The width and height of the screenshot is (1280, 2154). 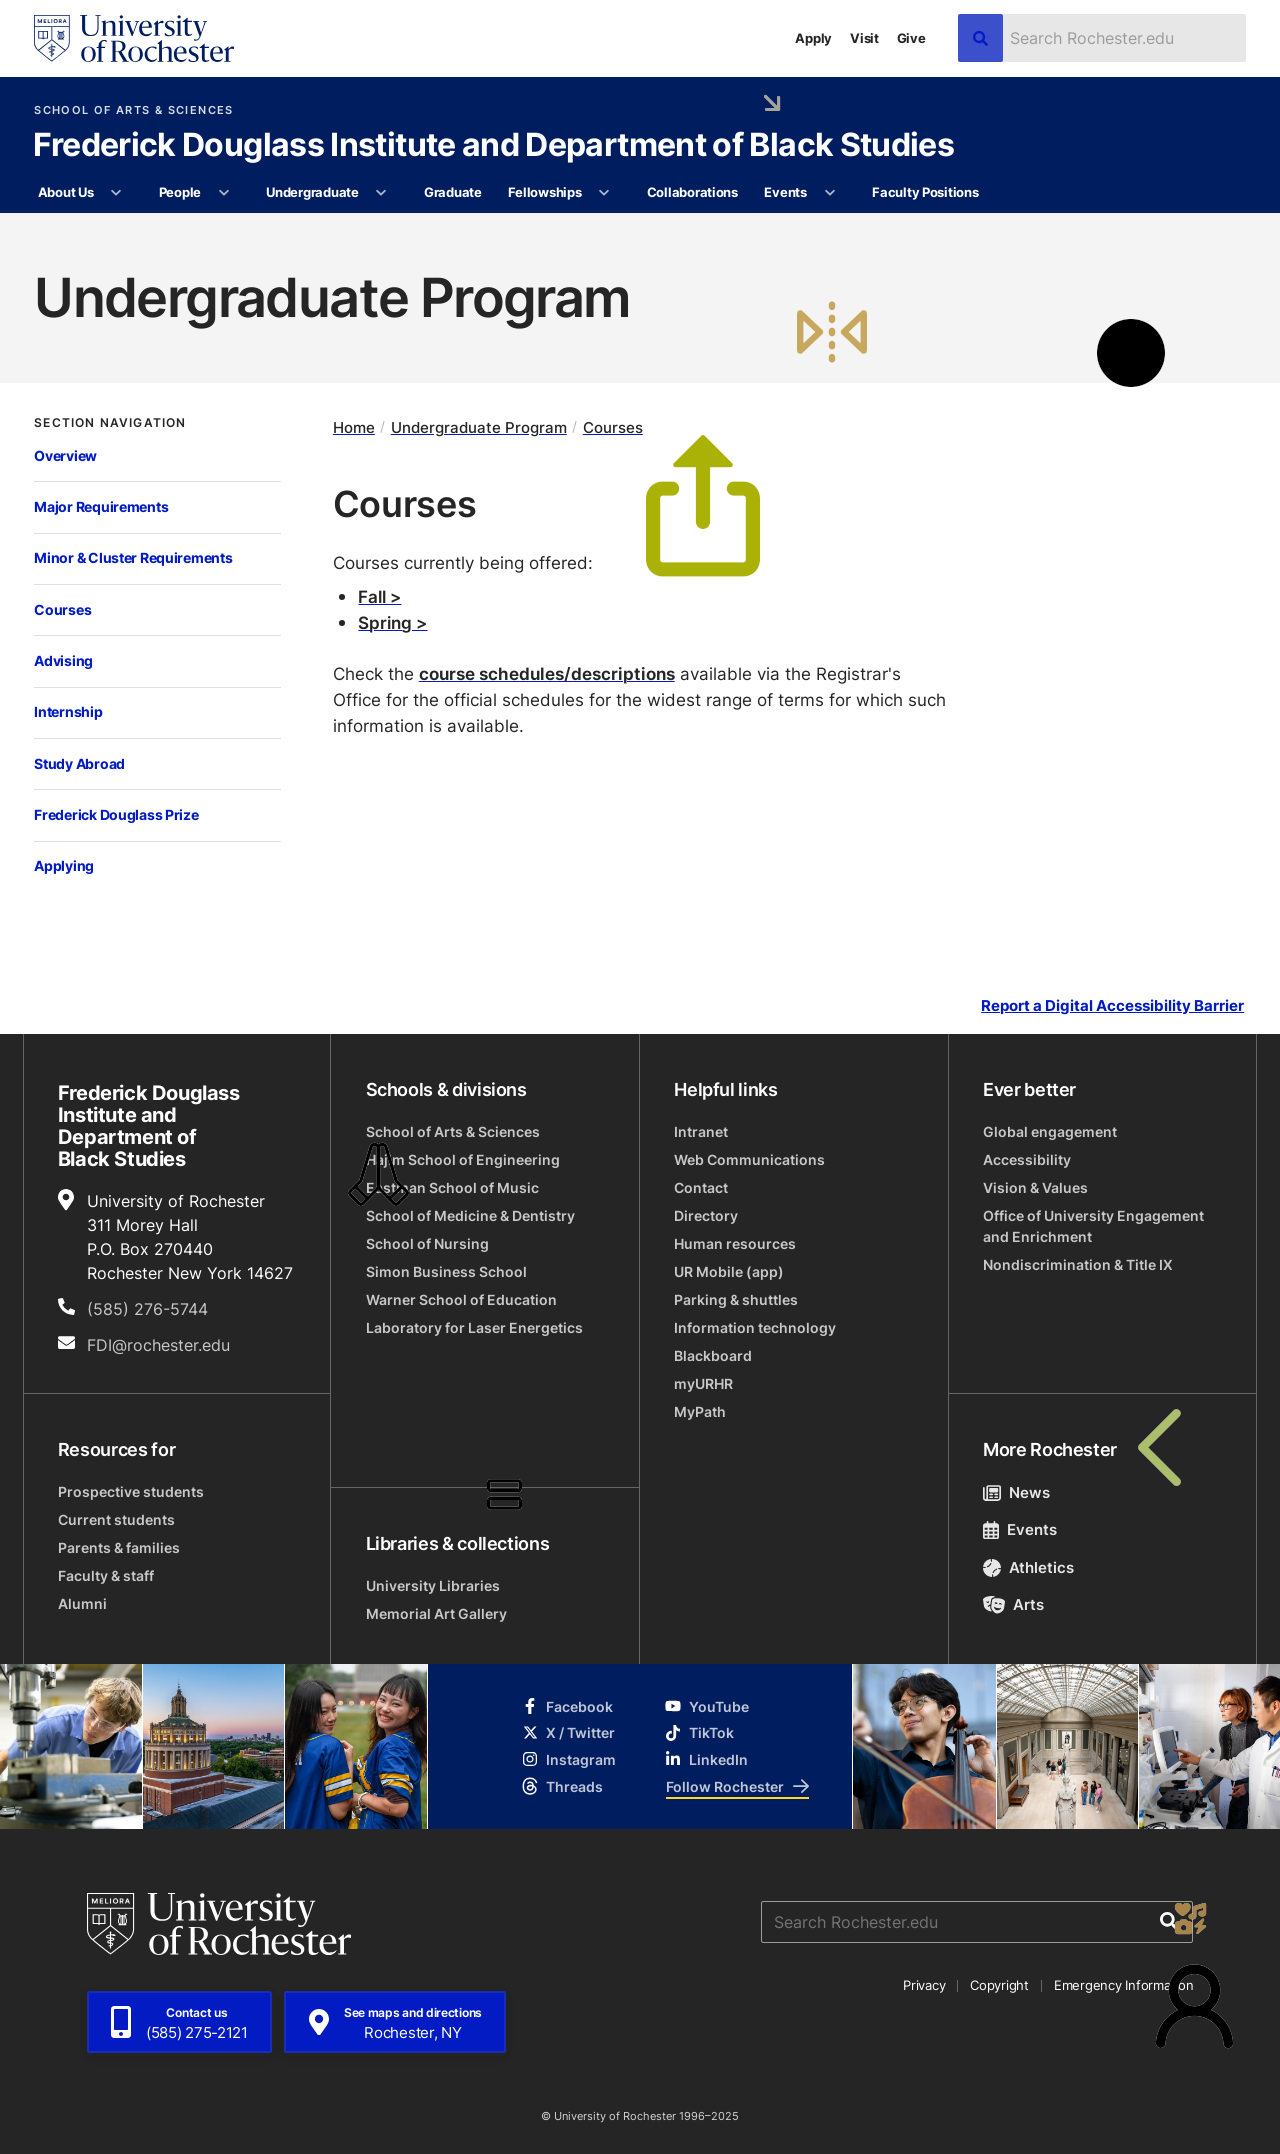 What do you see at coordinates (1131, 353) in the screenshot?
I see `indicates an unread notification or new item` at bounding box center [1131, 353].